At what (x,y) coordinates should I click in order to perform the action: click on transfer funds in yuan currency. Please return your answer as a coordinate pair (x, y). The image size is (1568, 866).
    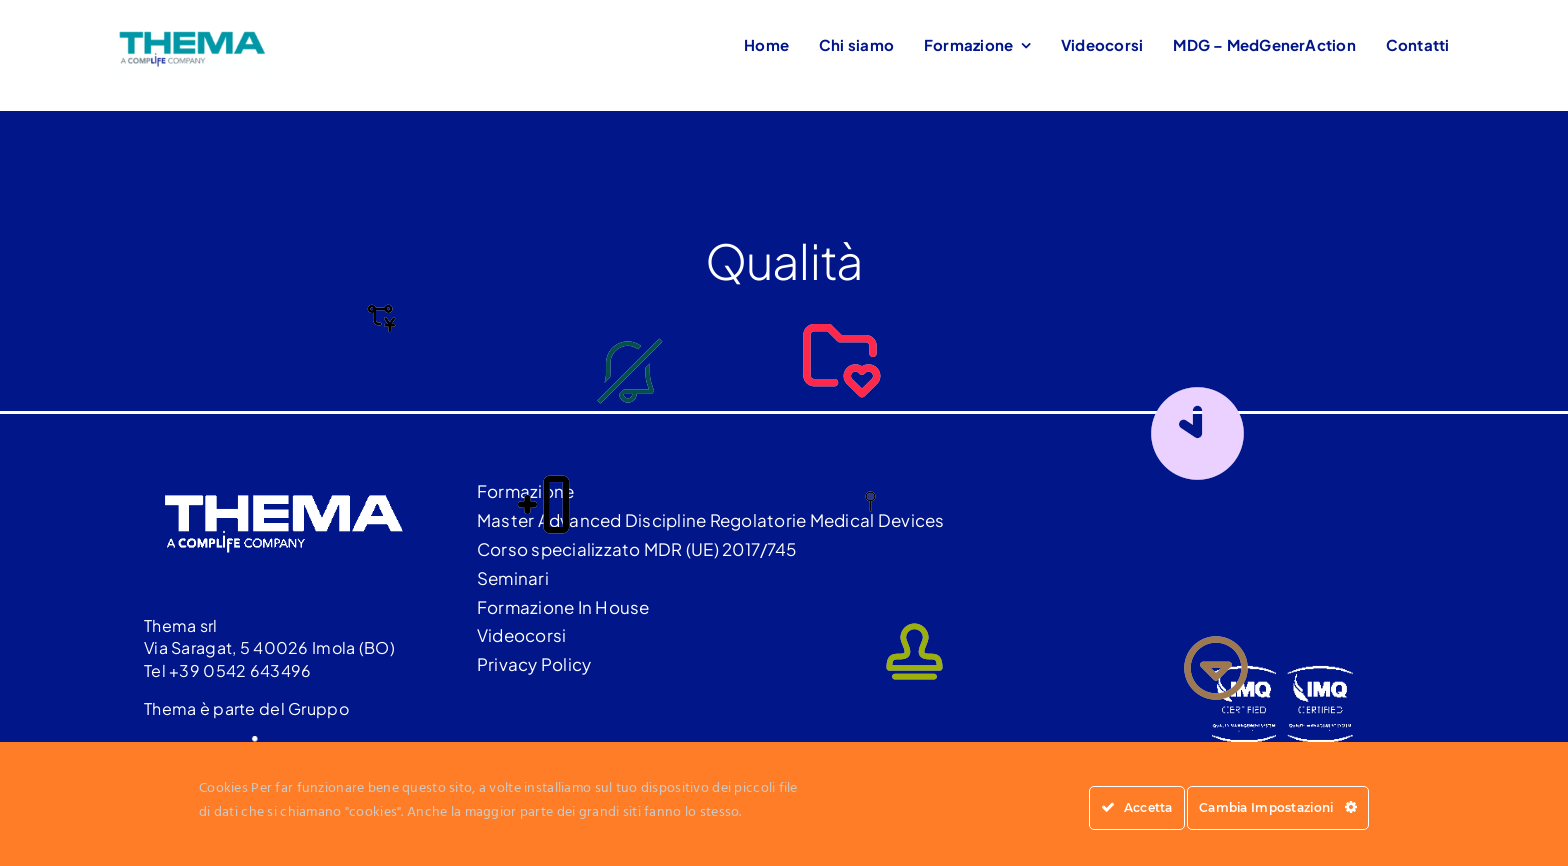
    Looking at the image, I should click on (381, 318).